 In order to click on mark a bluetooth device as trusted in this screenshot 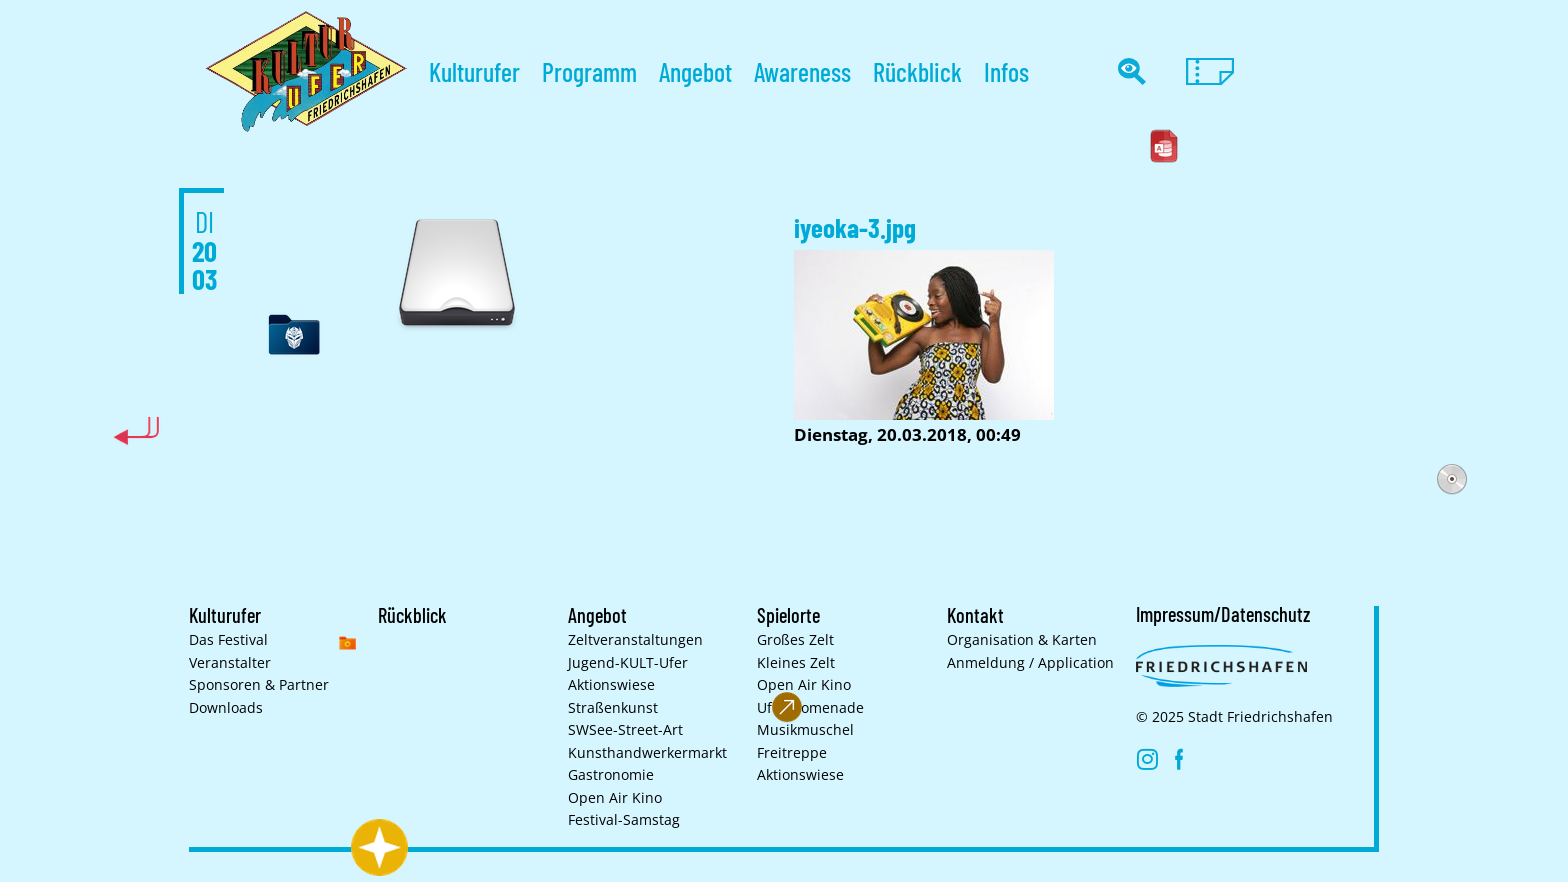, I will do `click(379, 847)`.